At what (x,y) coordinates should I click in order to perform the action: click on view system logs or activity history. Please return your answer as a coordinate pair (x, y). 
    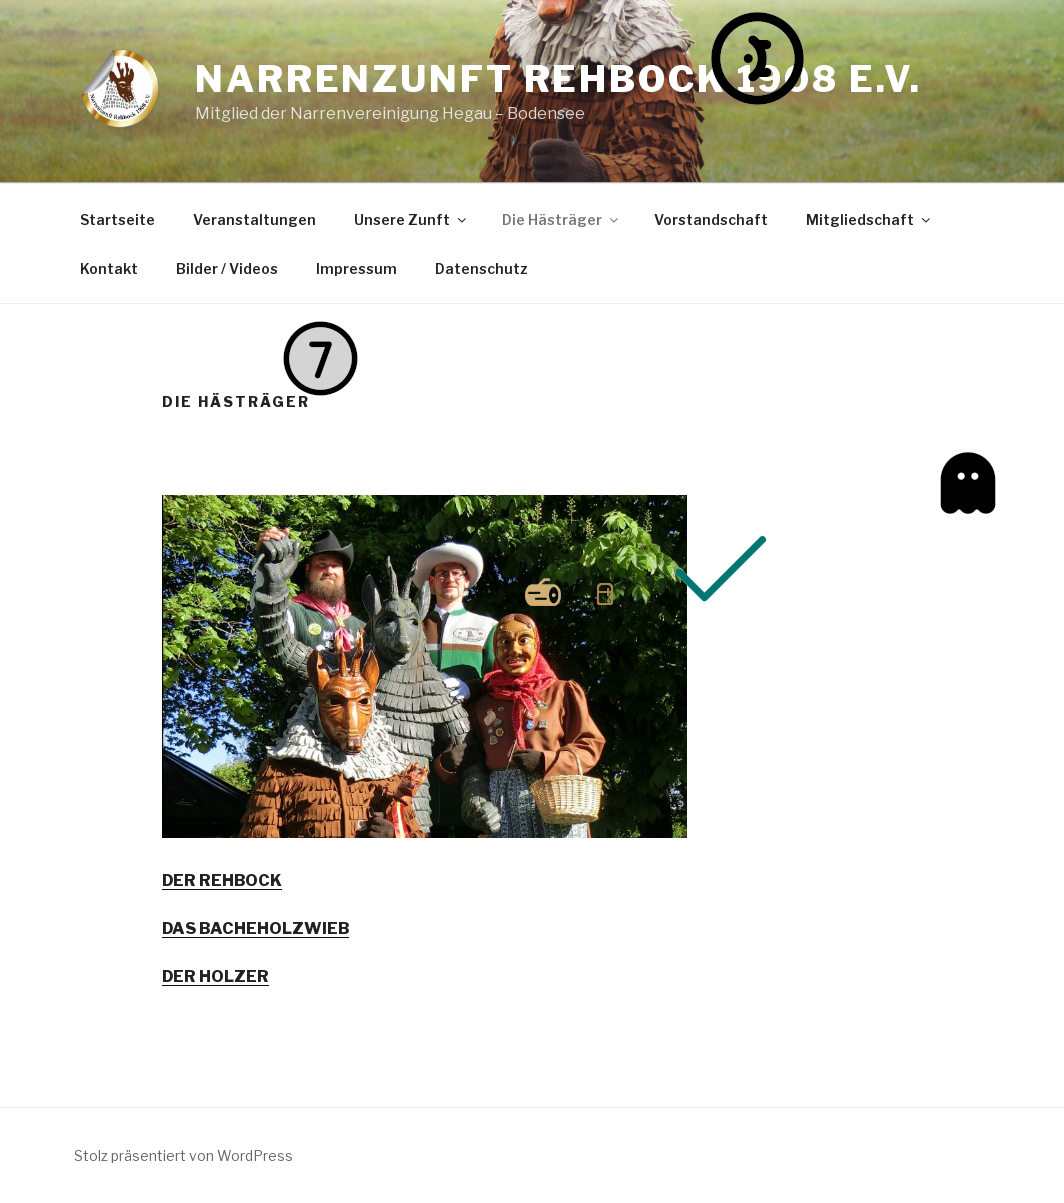
    Looking at the image, I should click on (543, 594).